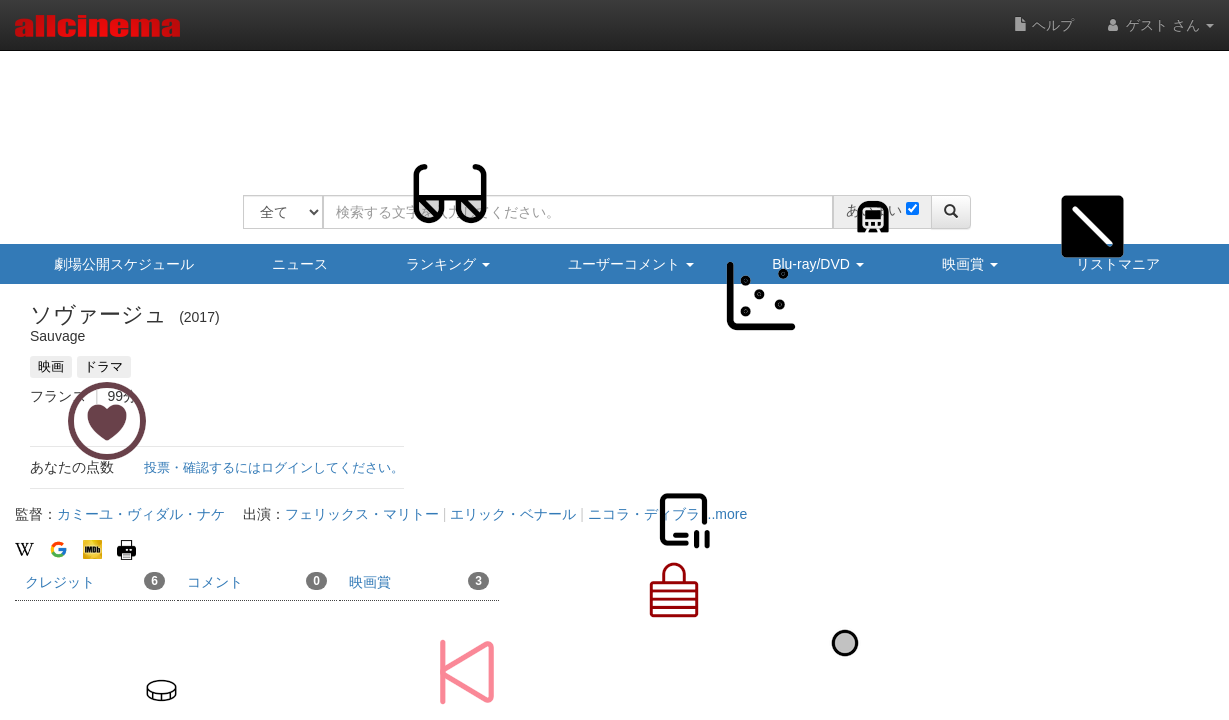 The width and height of the screenshot is (1229, 720). What do you see at coordinates (107, 421) in the screenshot?
I see `add to favorites` at bounding box center [107, 421].